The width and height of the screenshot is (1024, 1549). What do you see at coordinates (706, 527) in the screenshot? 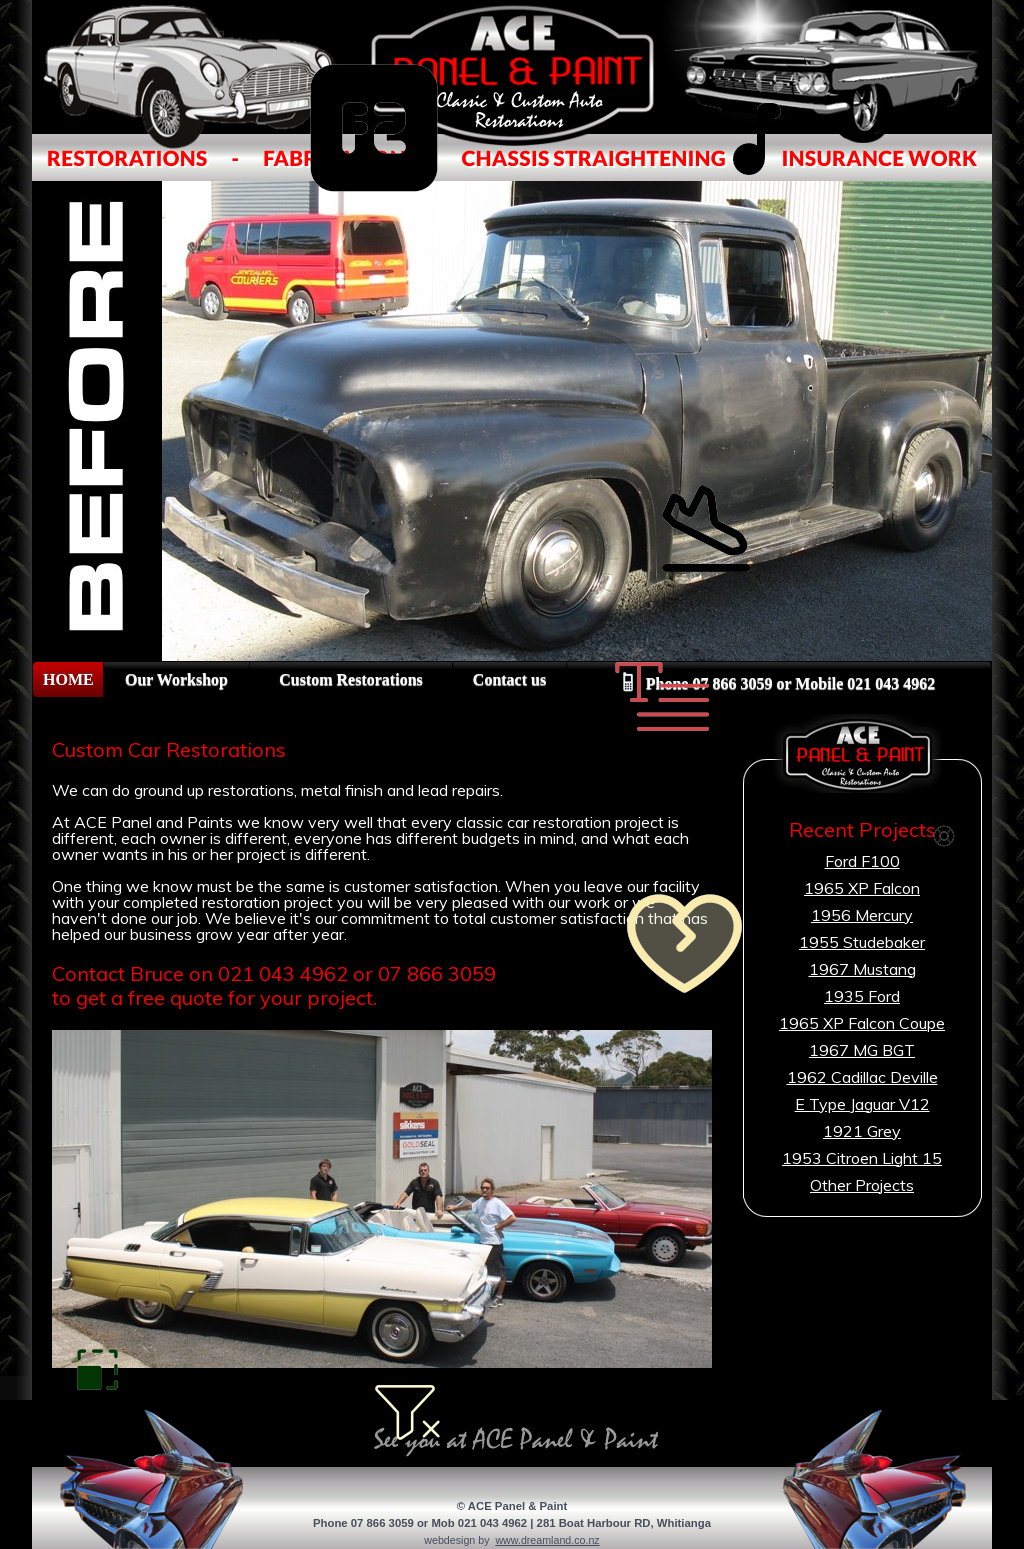
I see `indicates arriving flight status` at bounding box center [706, 527].